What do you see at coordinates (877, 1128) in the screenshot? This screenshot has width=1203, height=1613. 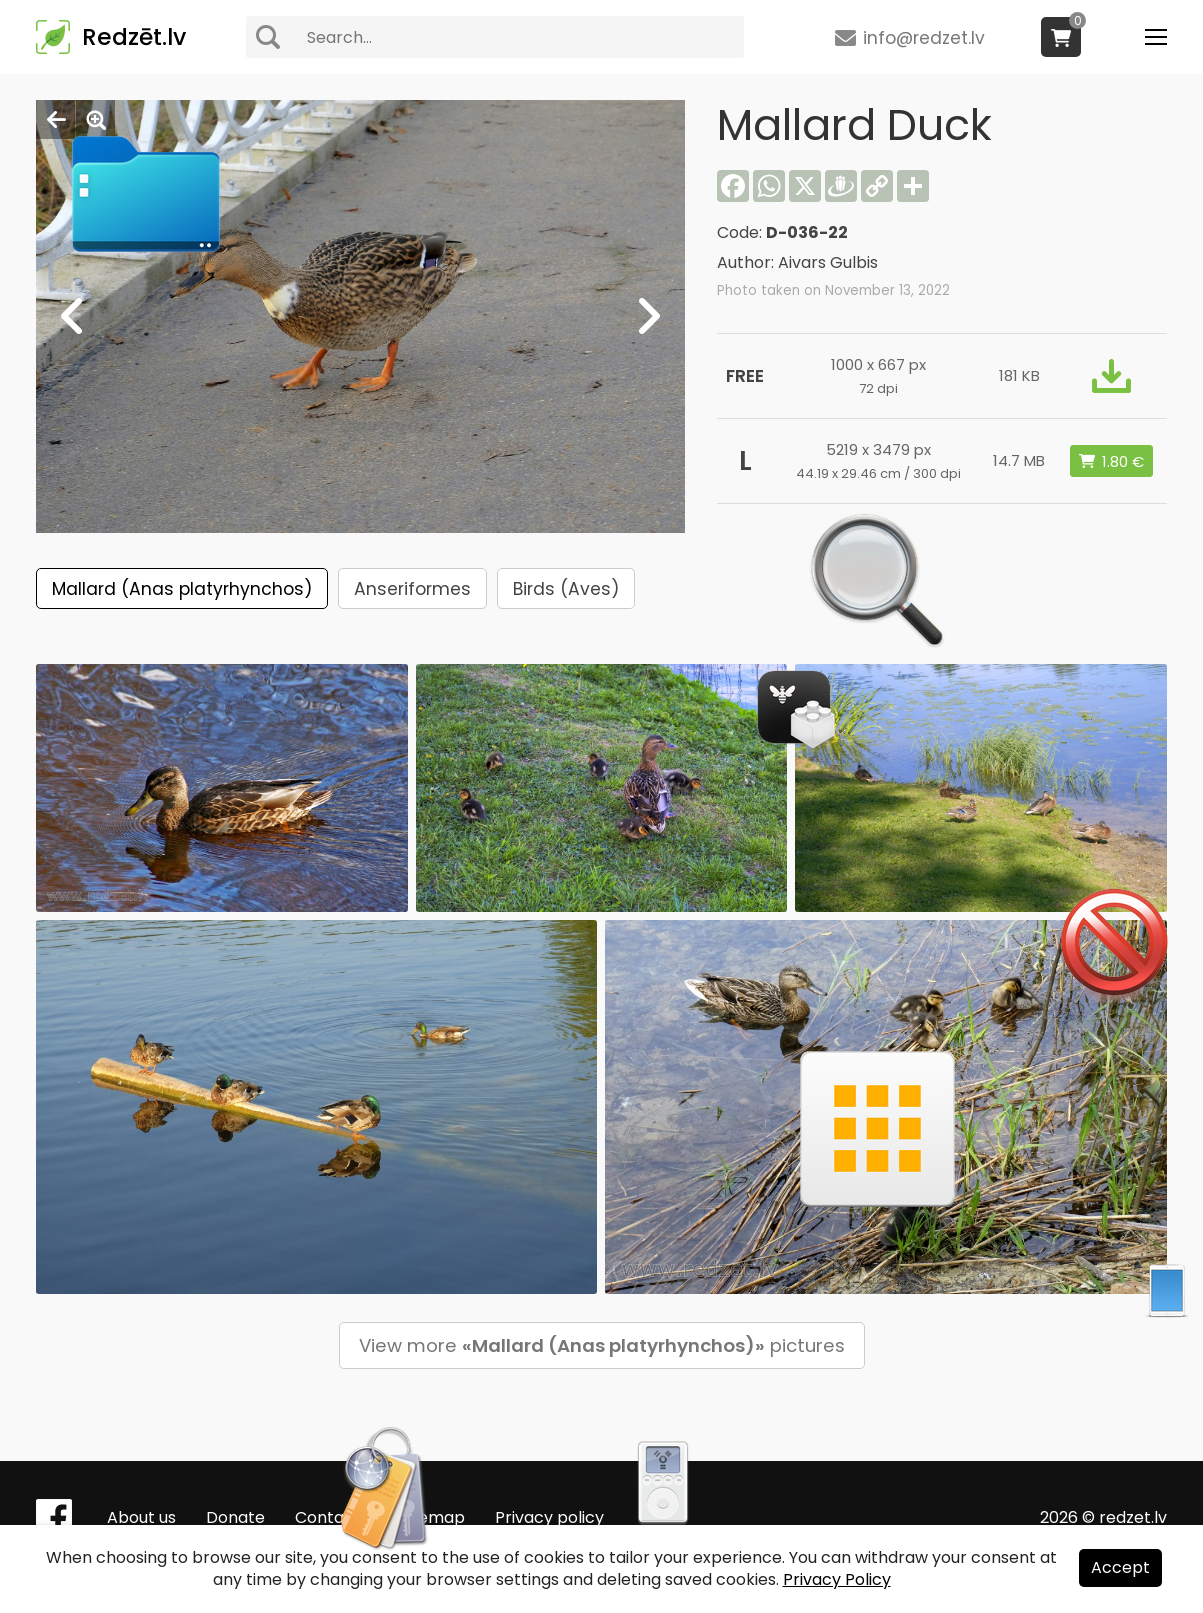 I see `view items in grid layout` at bounding box center [877, 1128].